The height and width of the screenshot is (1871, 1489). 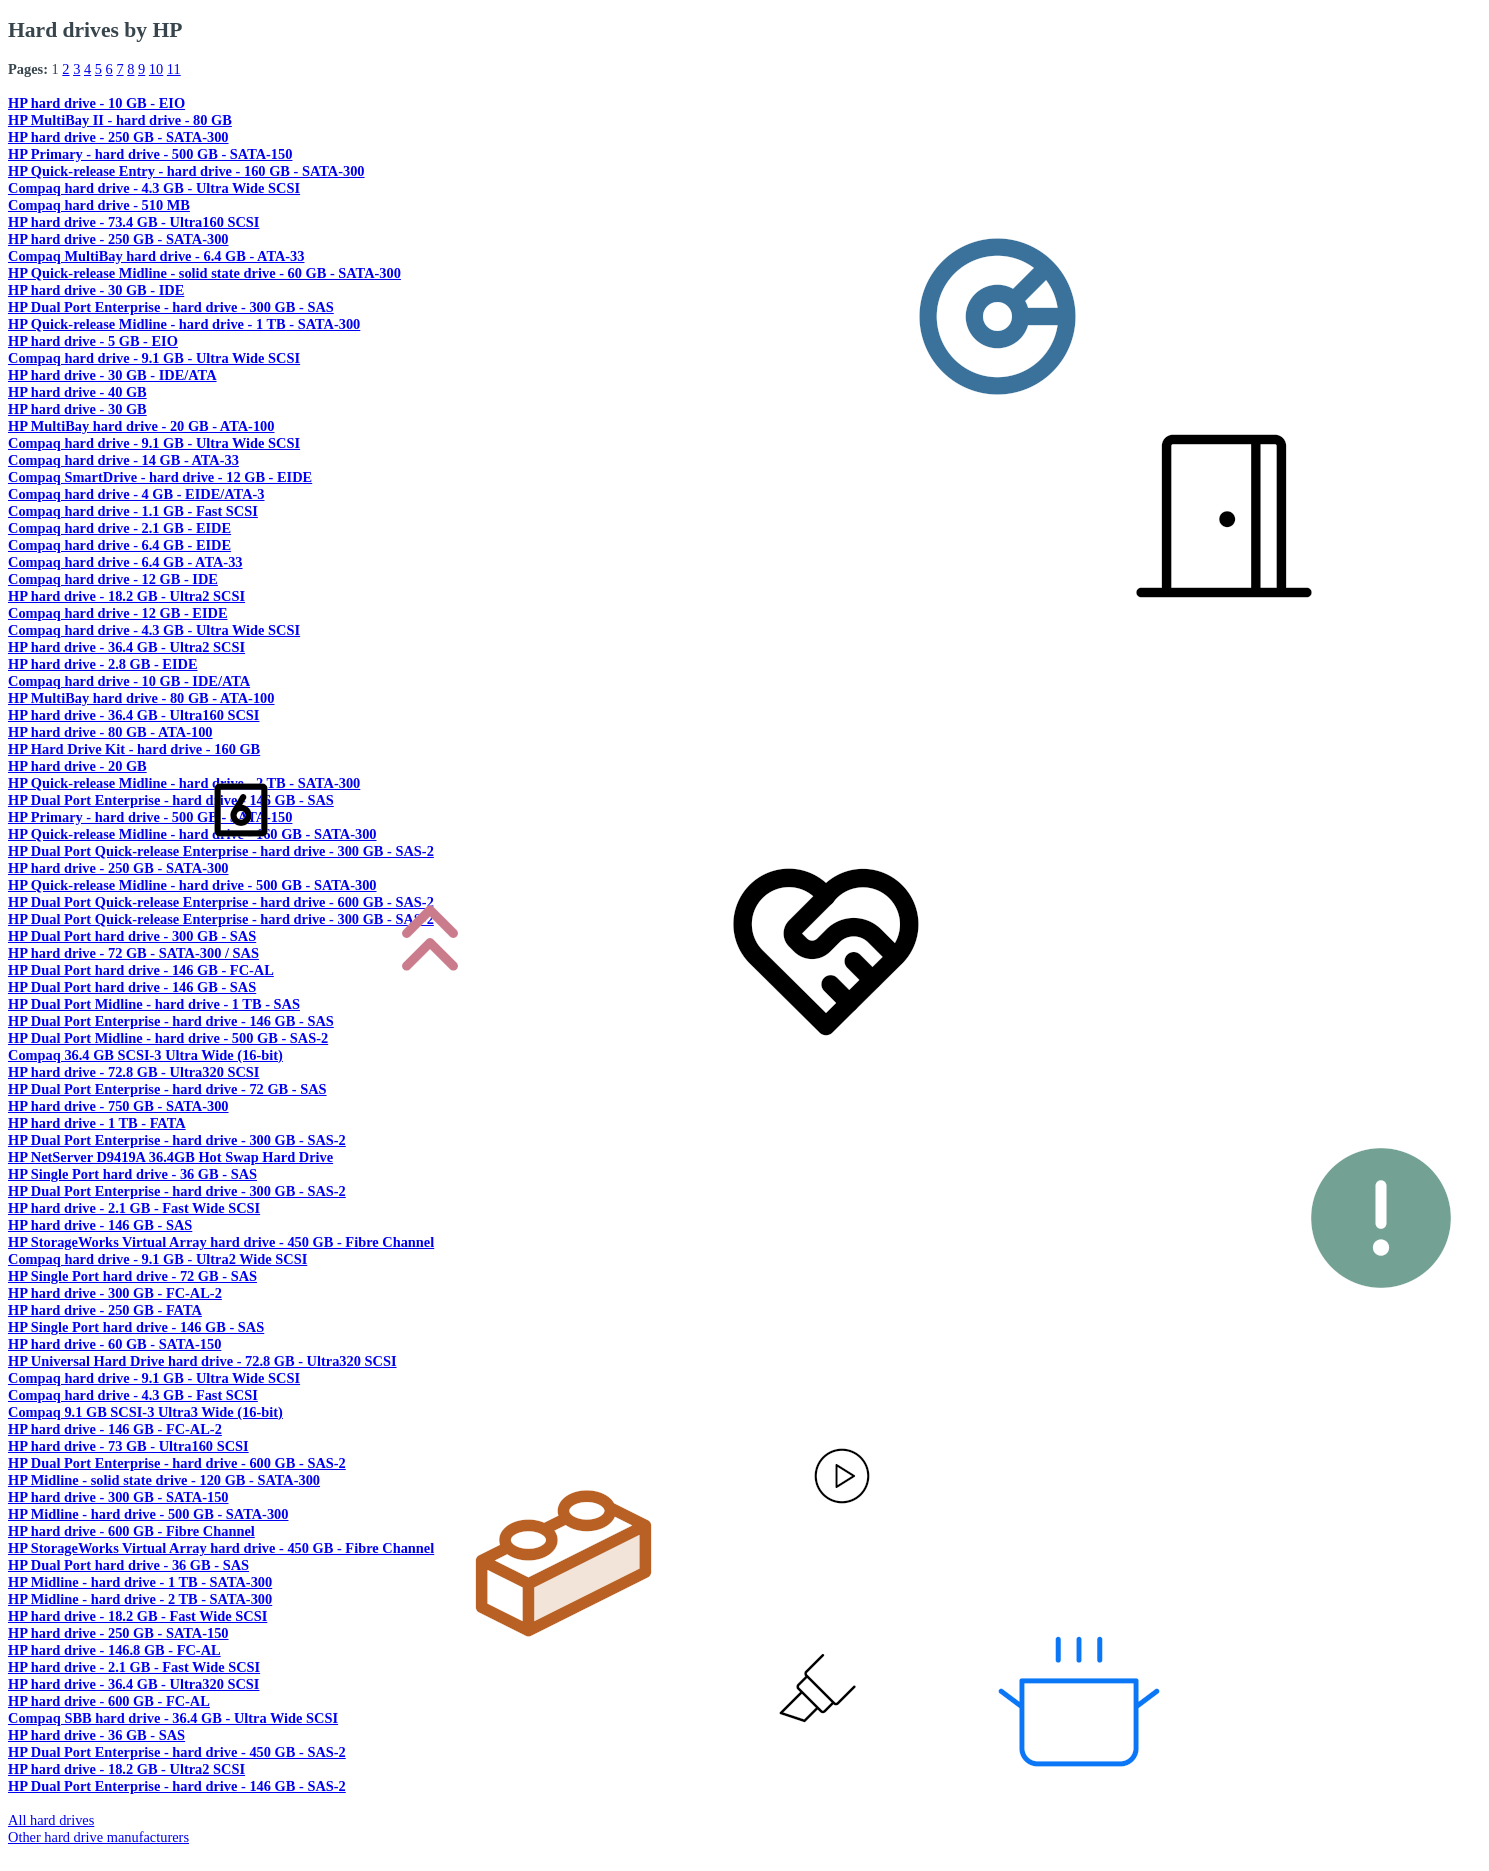 What do you see at coordinates (842, 1476) in the screenshot?
I see `play media or video content` at bounding box center [842, 1476].